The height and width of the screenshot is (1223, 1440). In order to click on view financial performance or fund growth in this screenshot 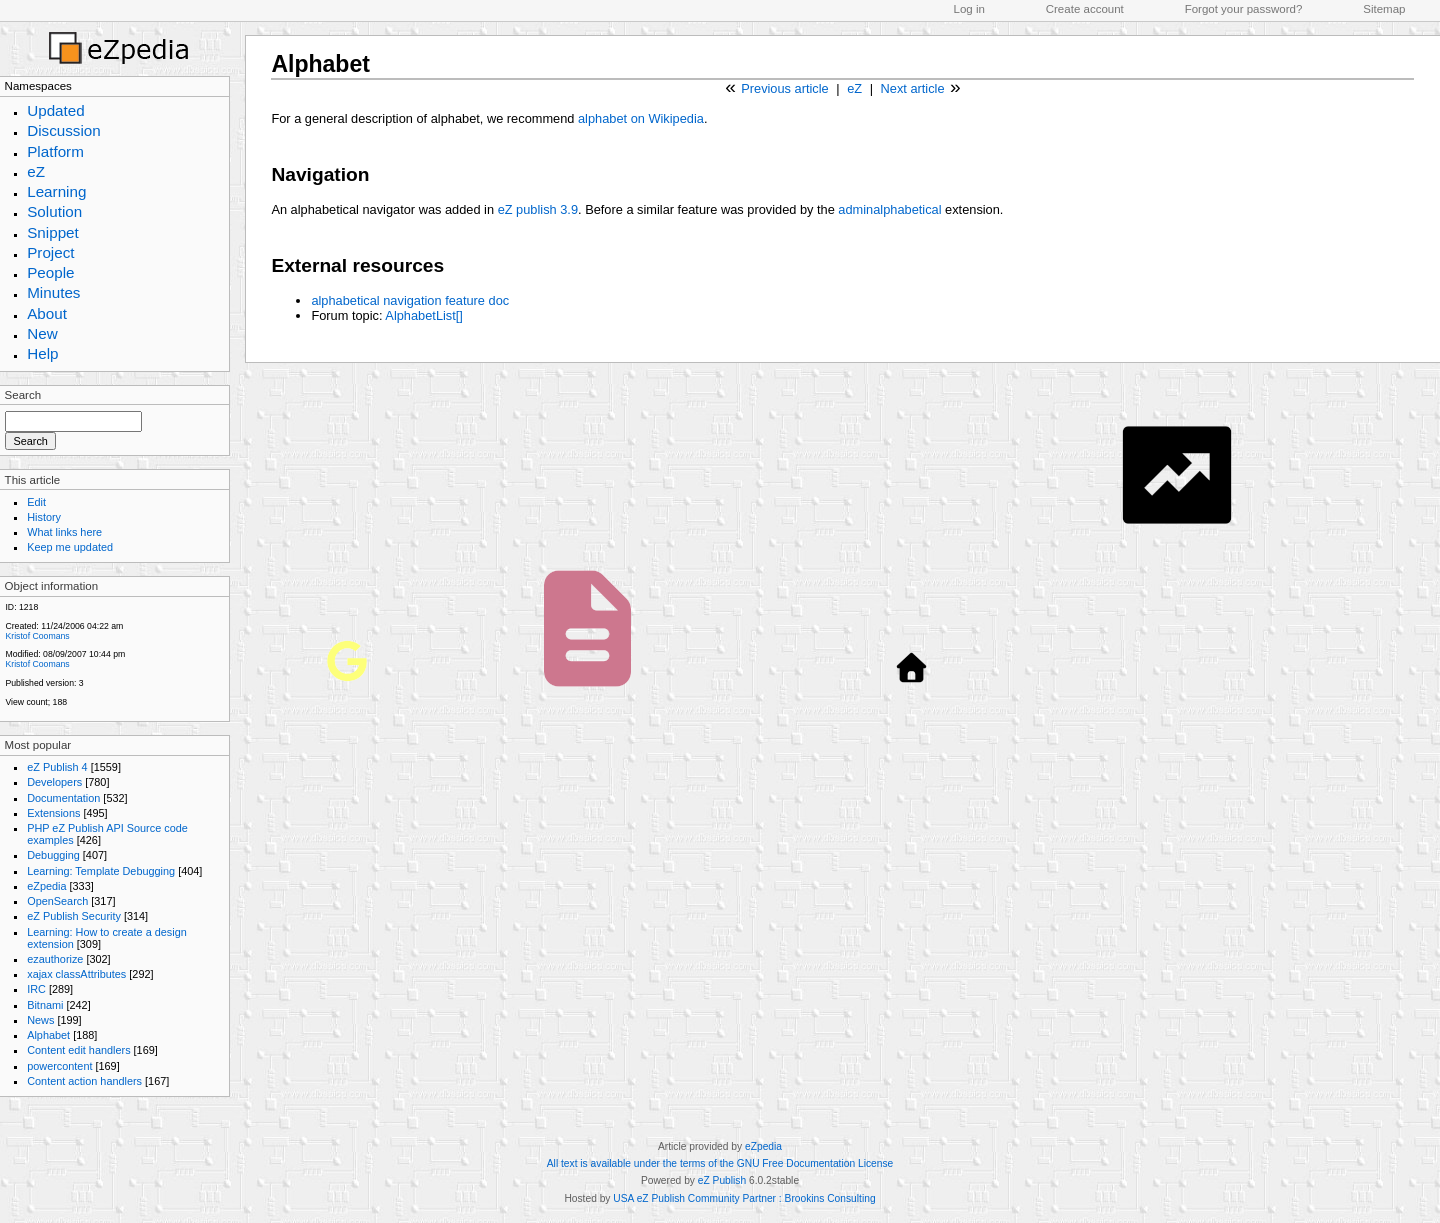, I will do `click(1177, 475)`.